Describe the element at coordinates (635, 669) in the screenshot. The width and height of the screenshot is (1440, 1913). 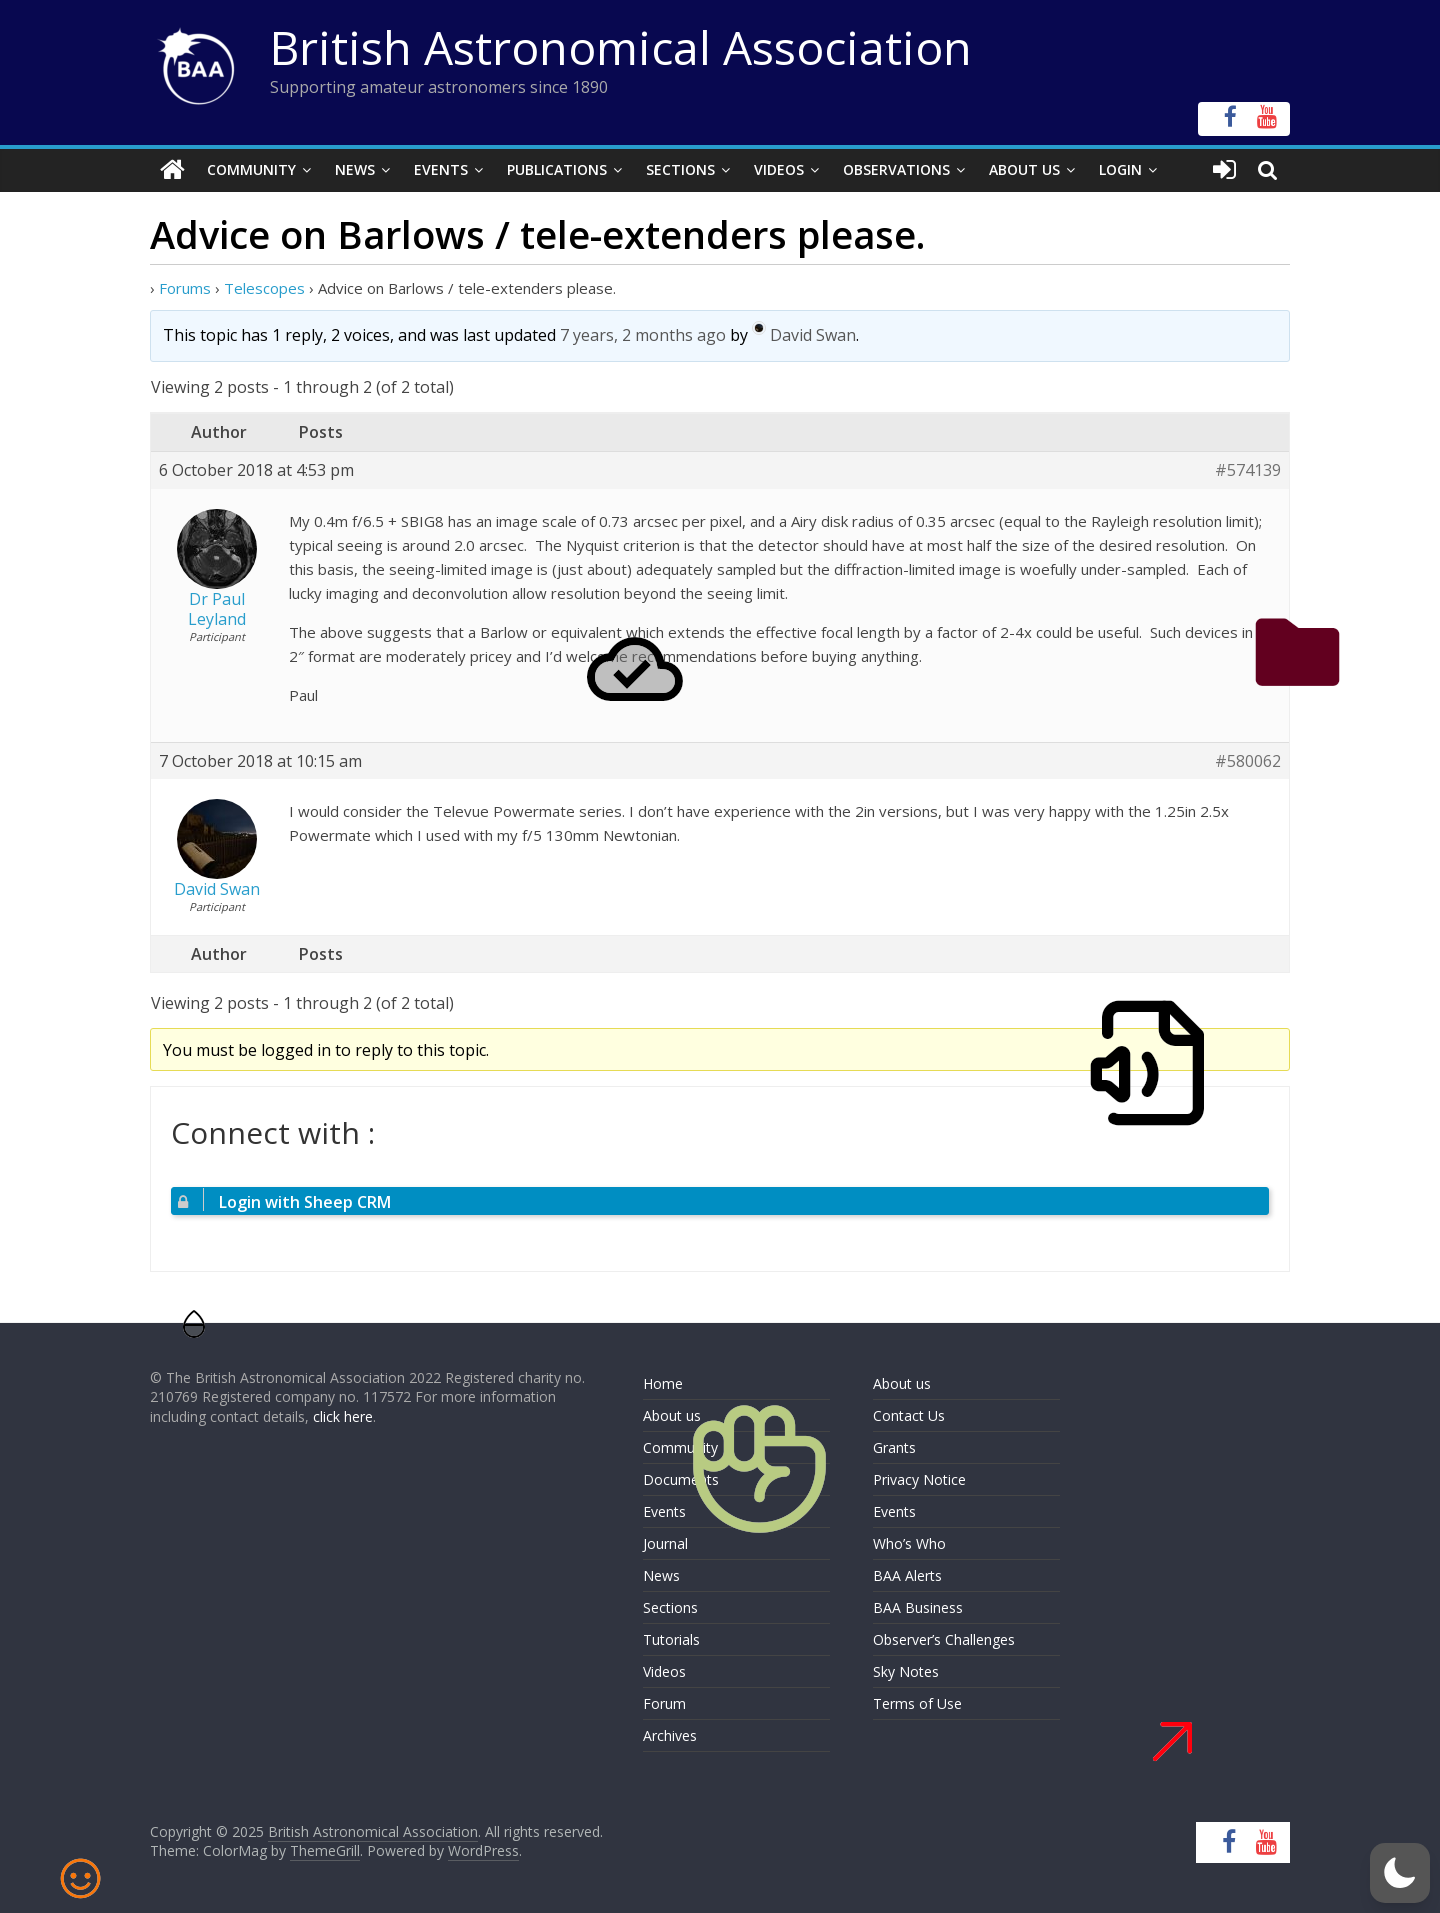
I see `file successfully uploaded to cloud storage` at that location.